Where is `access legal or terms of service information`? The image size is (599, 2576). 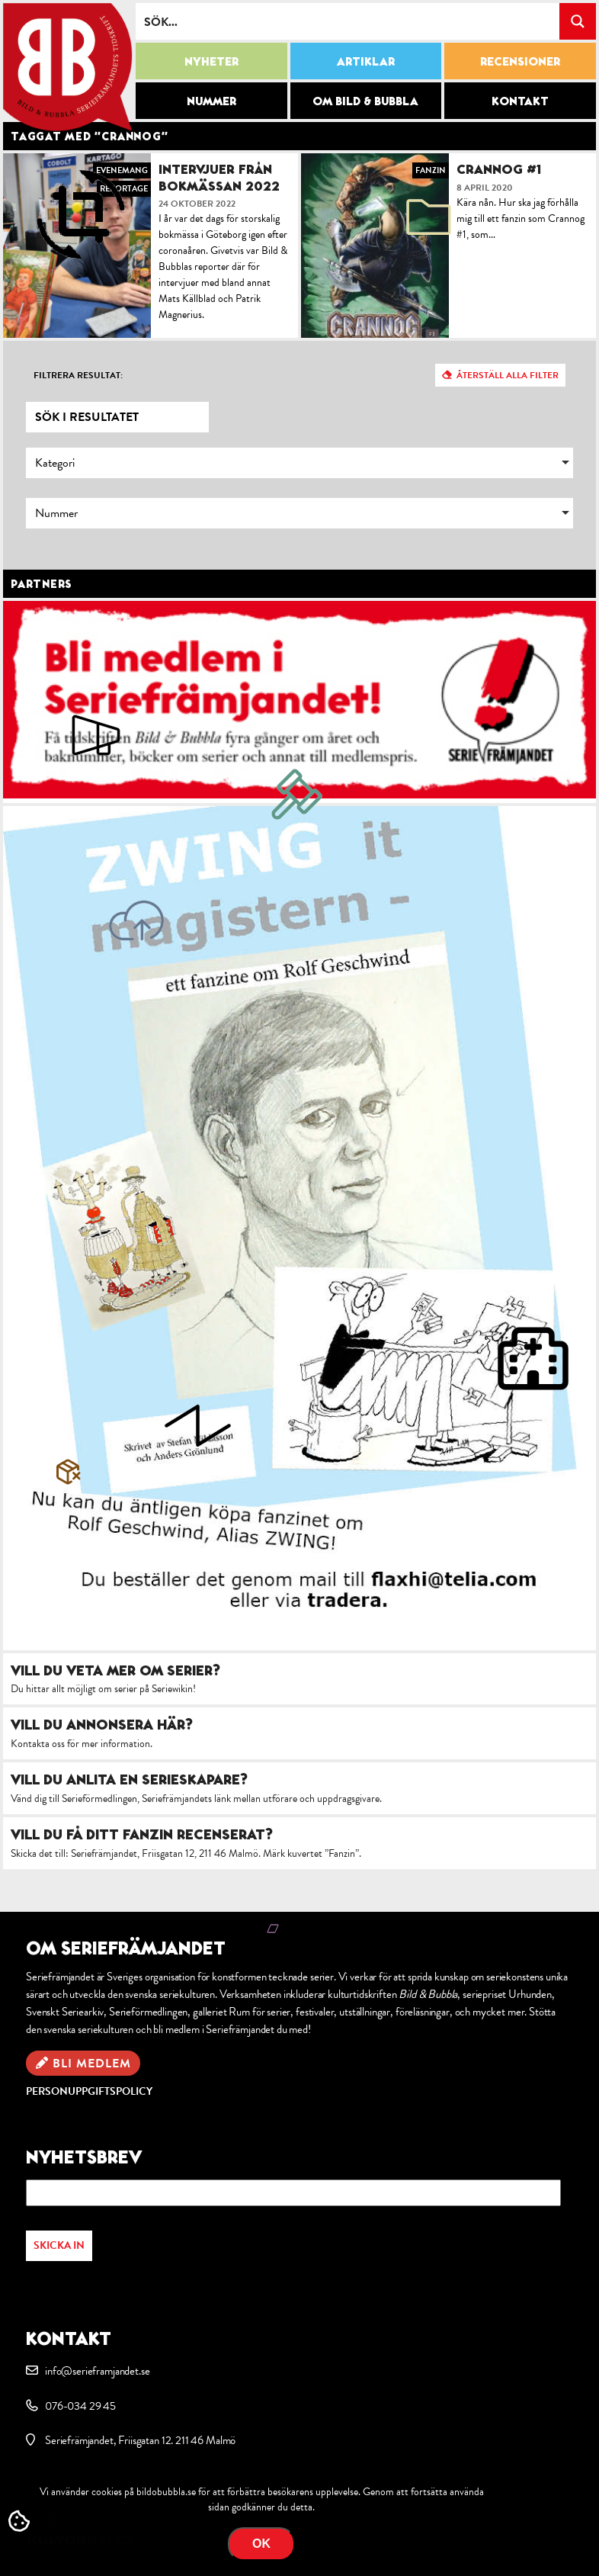 access legal or terms of service information is located at coordinates (295, 796).